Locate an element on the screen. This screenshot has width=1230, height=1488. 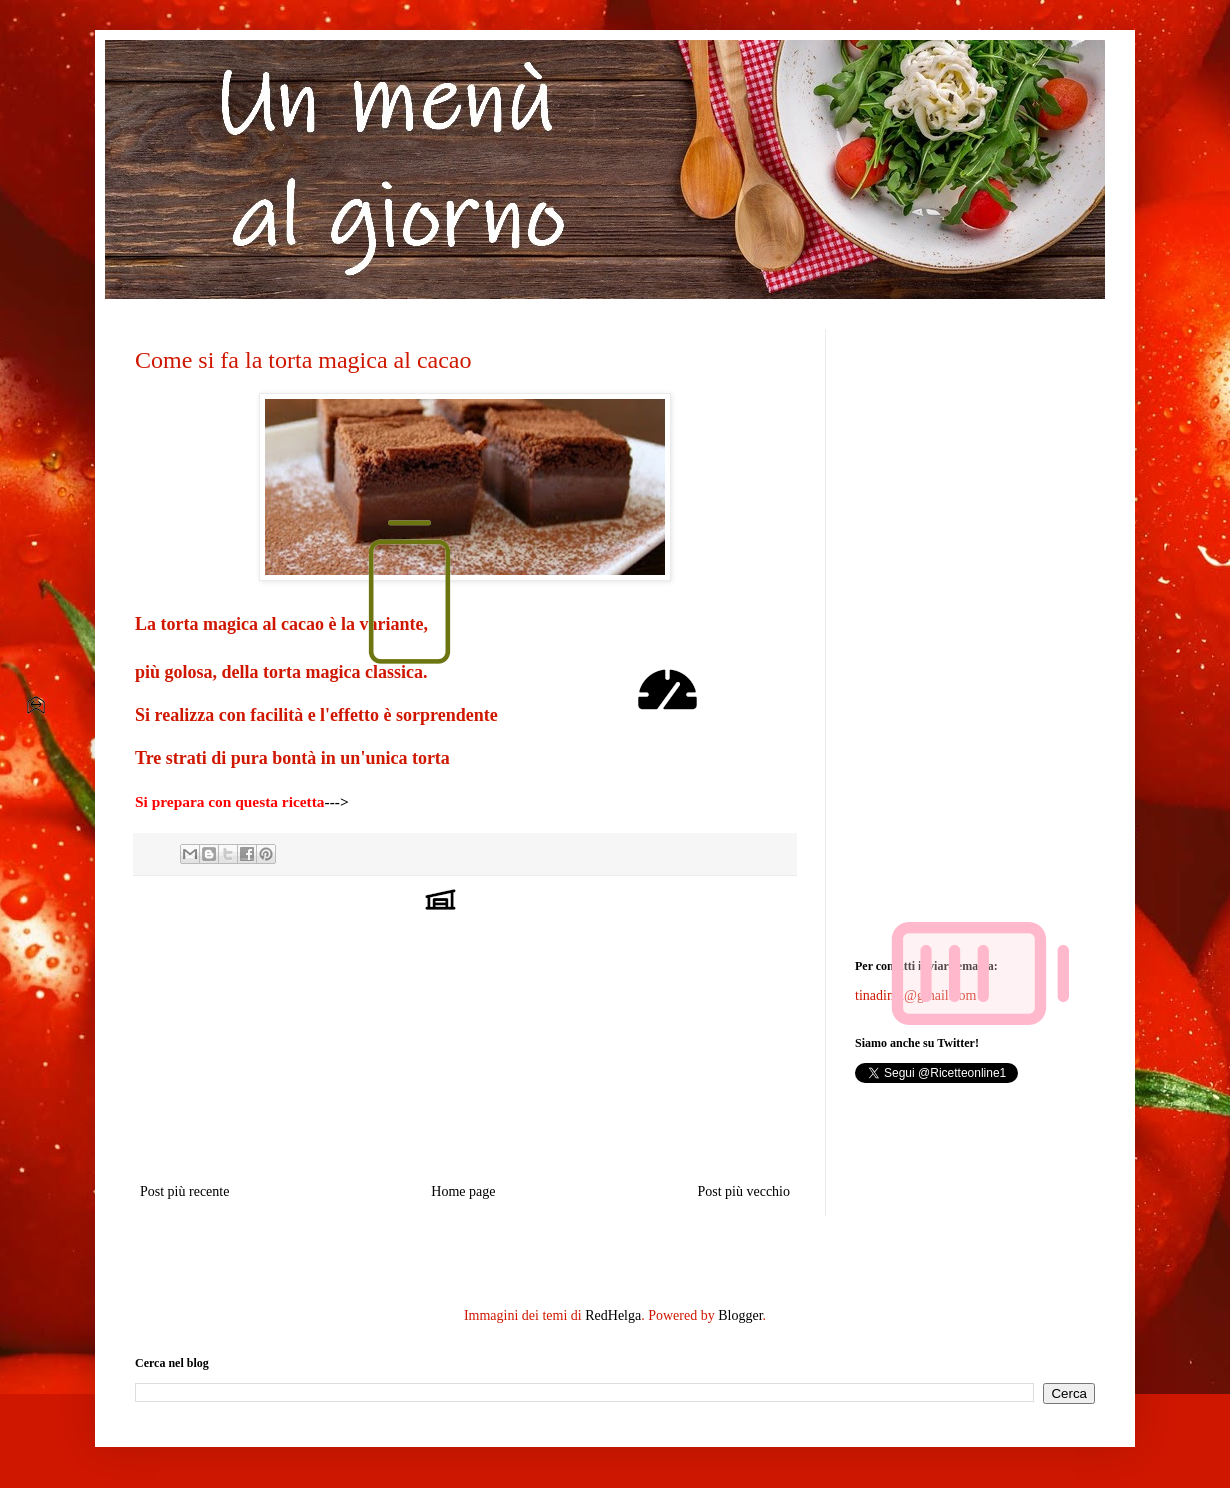
view performance metrics or speed is located at coordinates (667, 692).